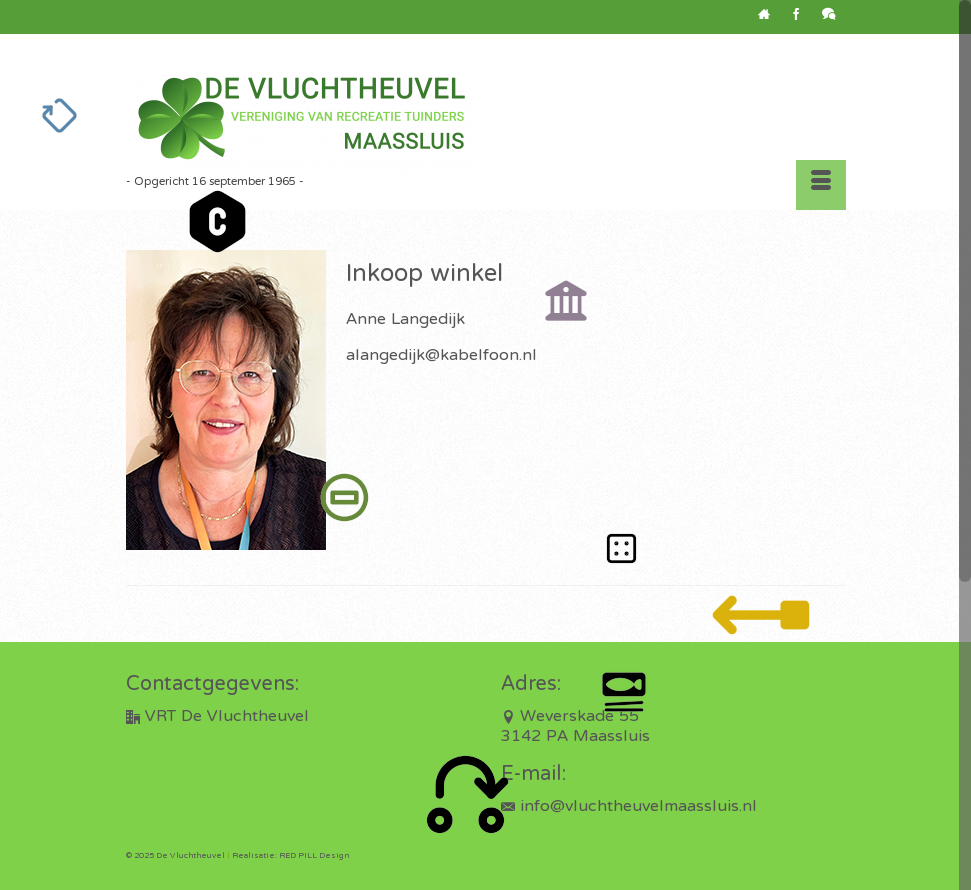 This screenshot has height=890, width=971. I want to click on indicates a "C" category or classification level, so click(217, 221).